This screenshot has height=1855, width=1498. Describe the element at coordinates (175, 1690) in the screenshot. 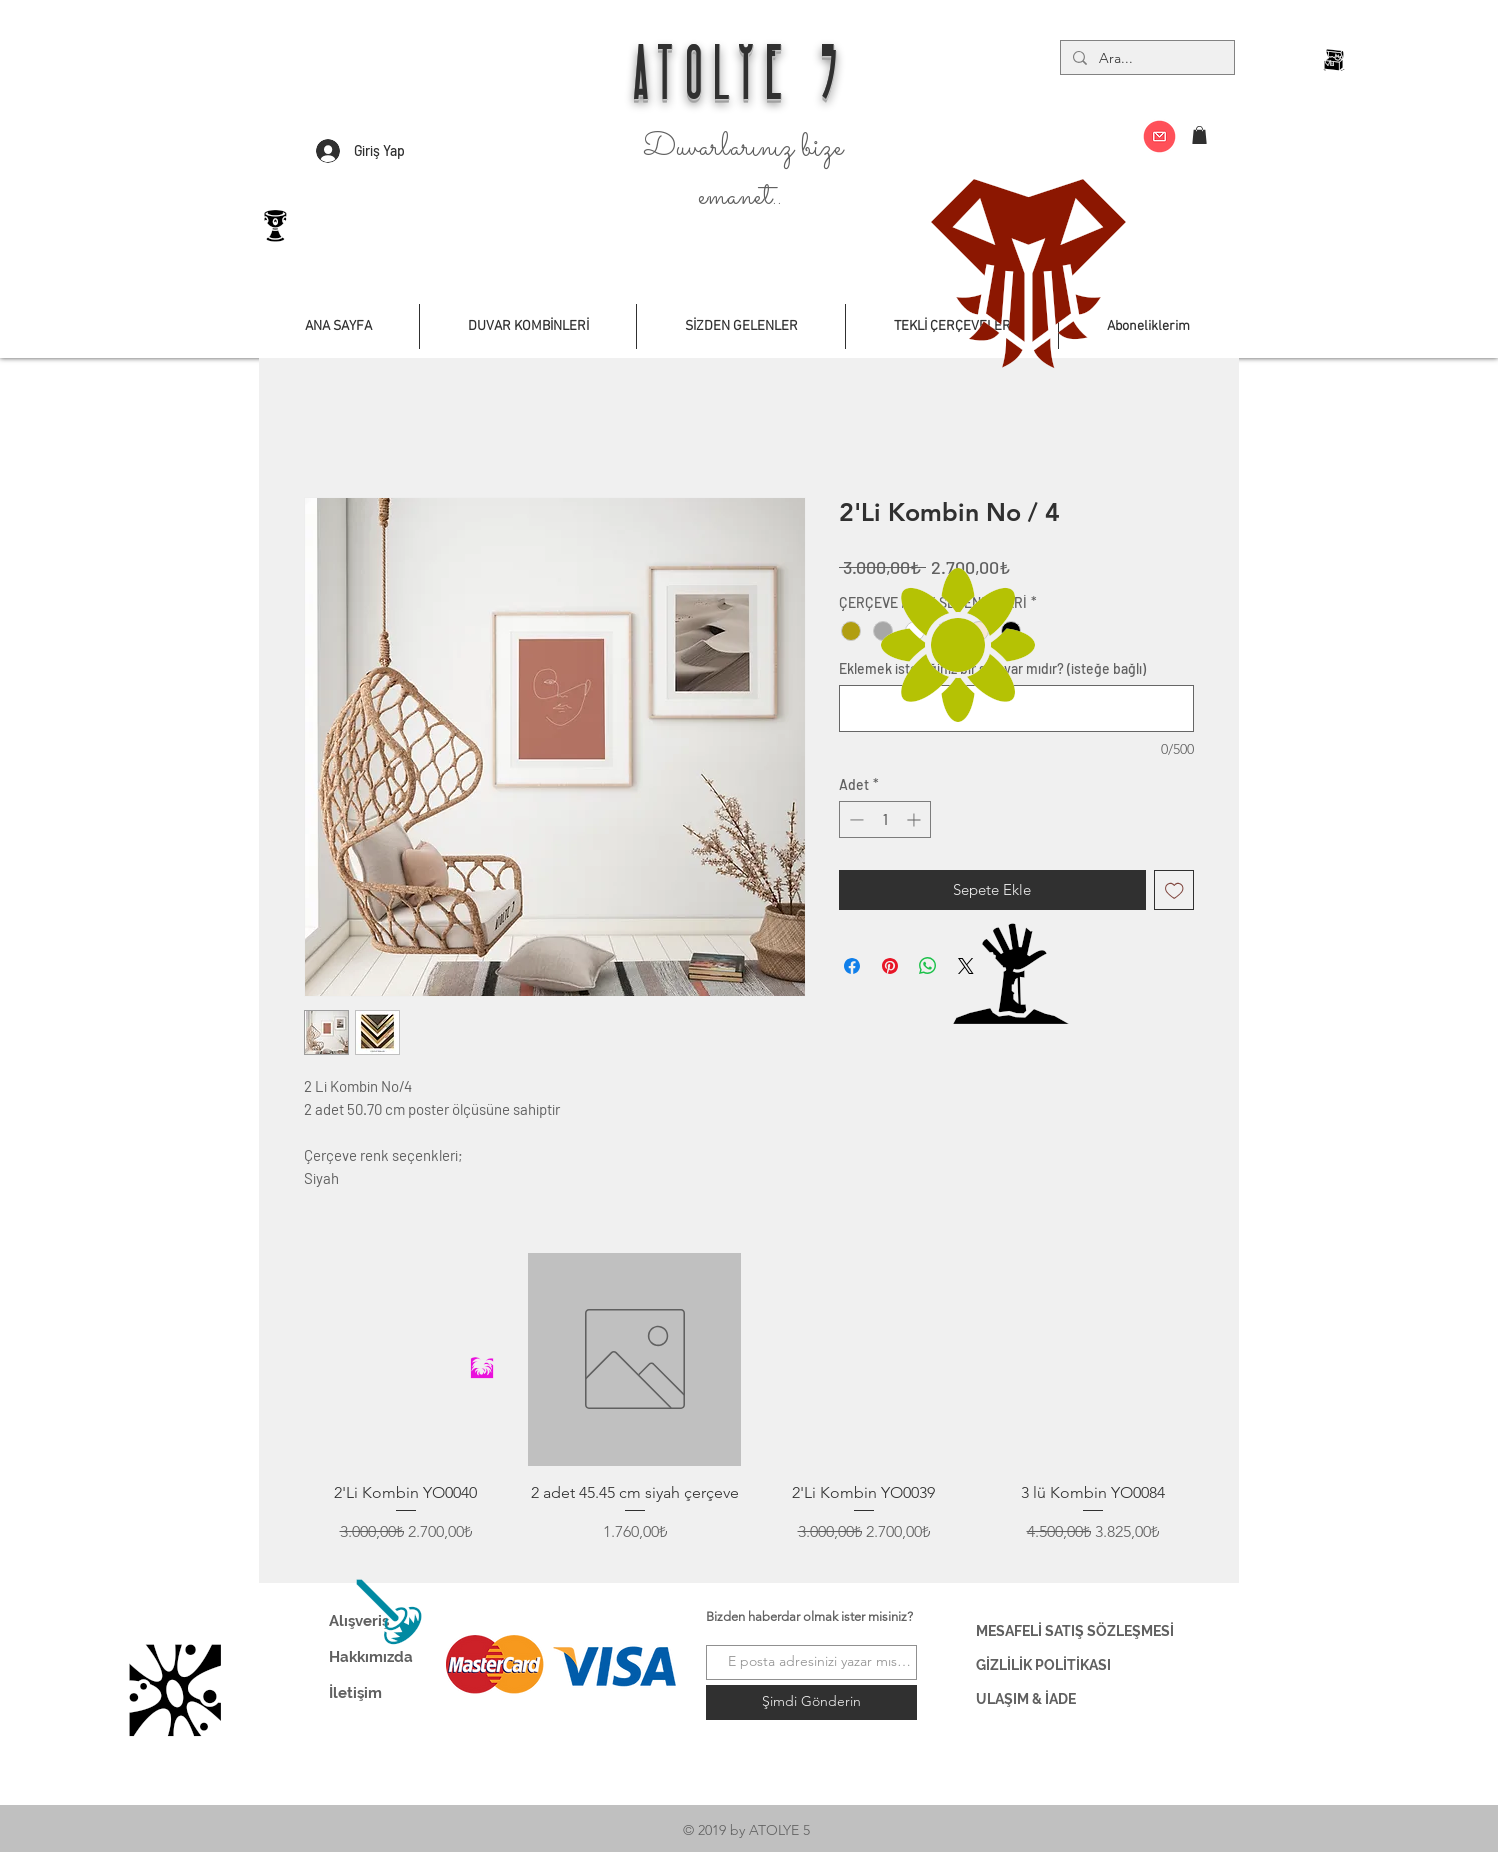

I see `trigger a splatter or explosion effect` at that location.